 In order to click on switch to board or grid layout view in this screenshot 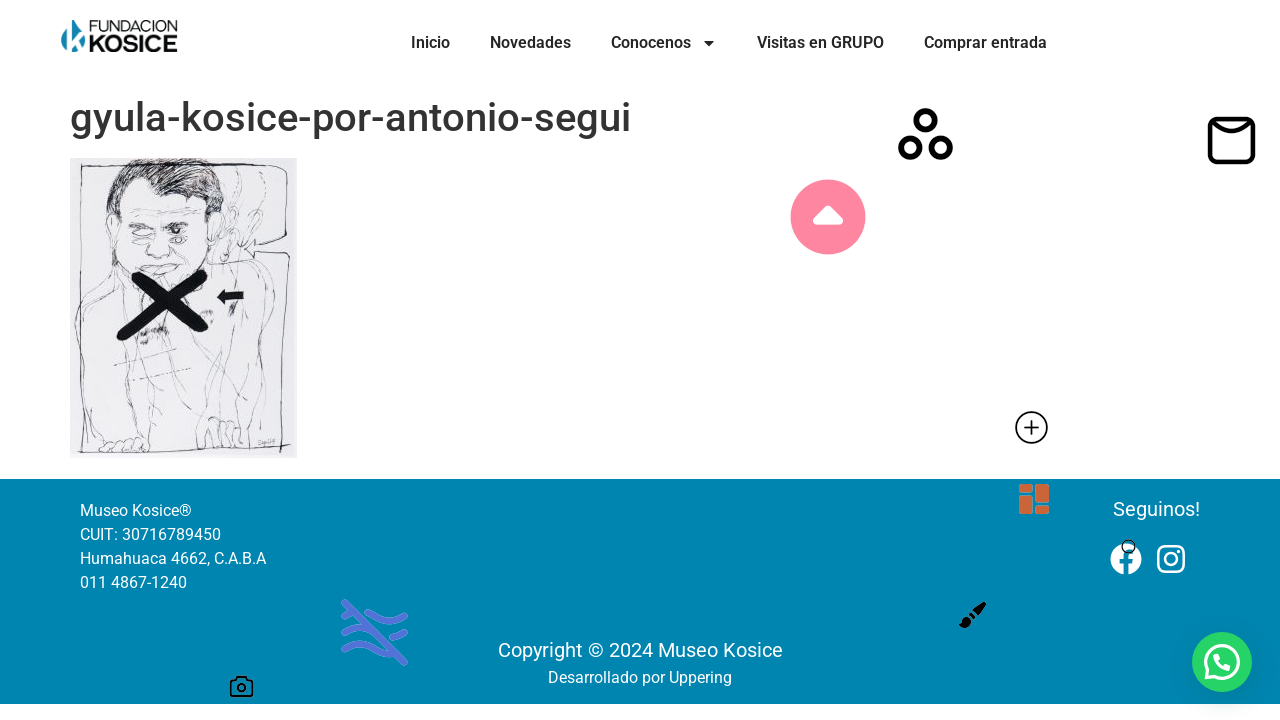, I will do `click(1034, 499)`.